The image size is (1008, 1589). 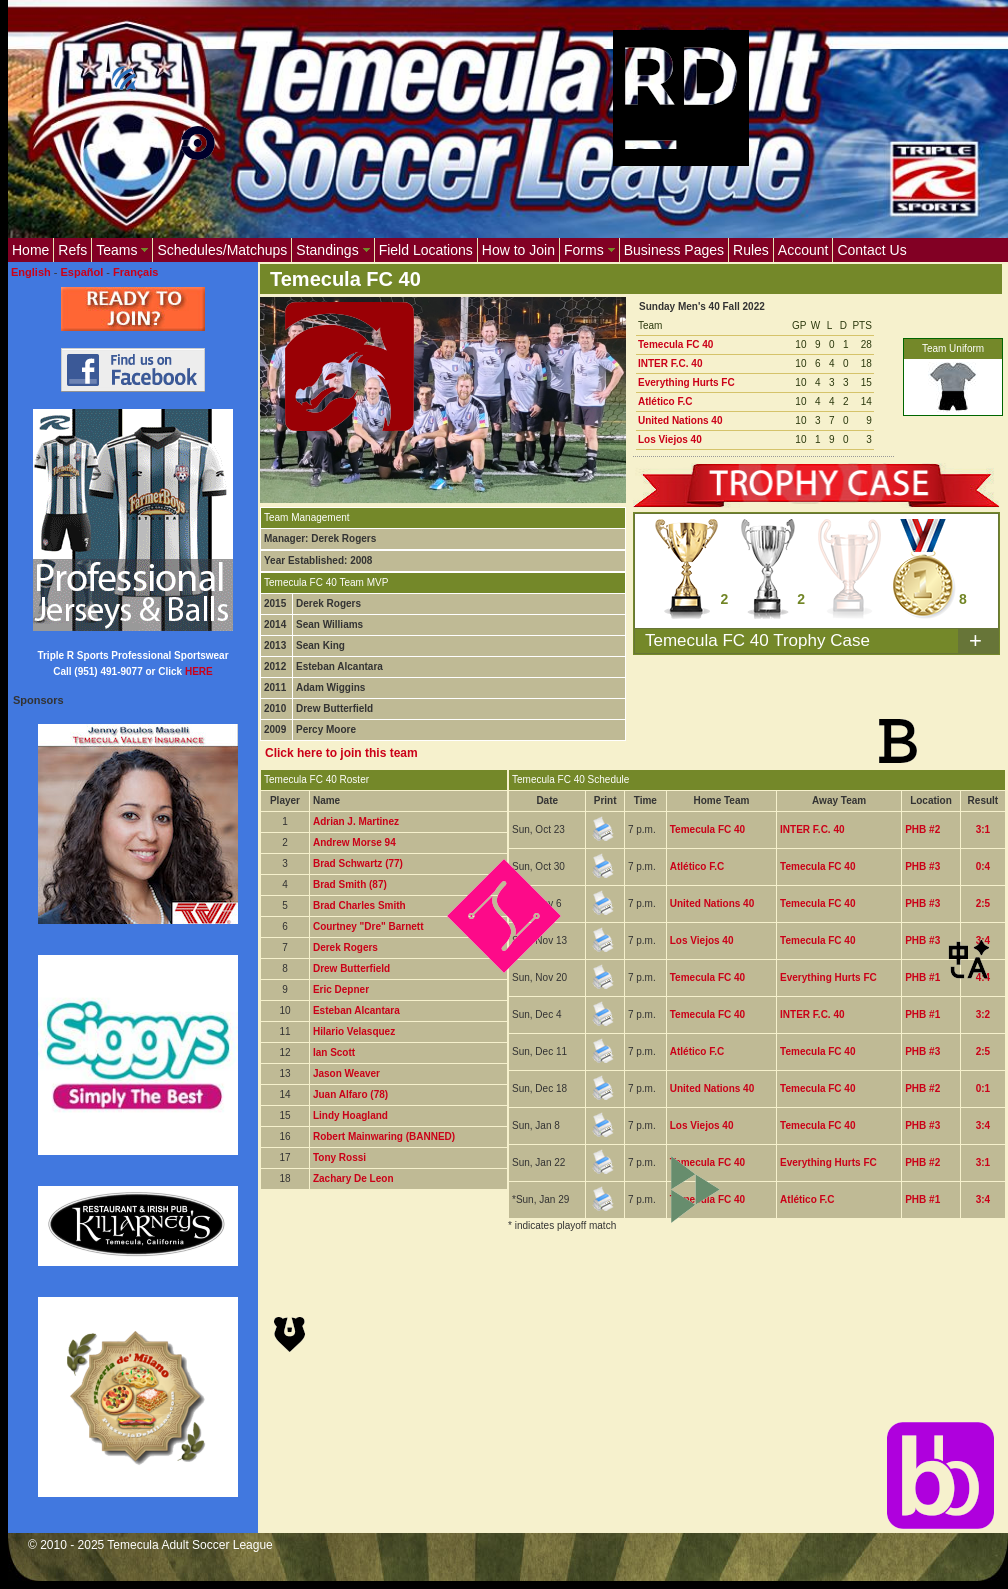 What do you see at coordinates (681, 98) in the screenshot?
I see `open JetBrains Rider IDE` at bounding box center [681, 98].